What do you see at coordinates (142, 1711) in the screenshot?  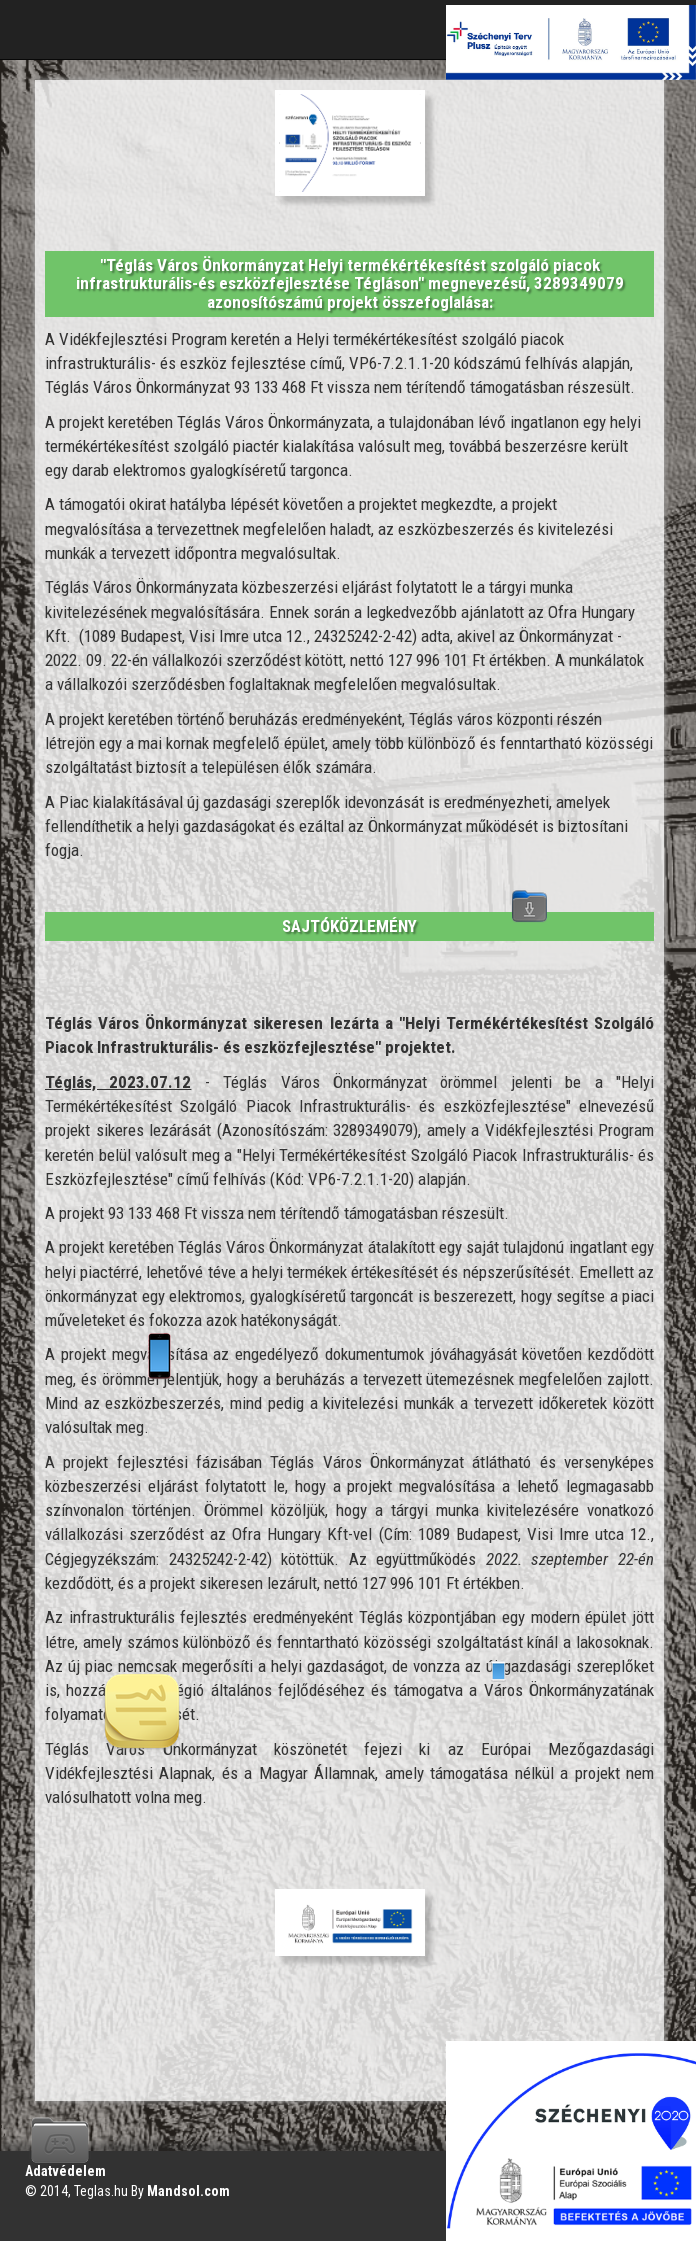 I see `open the stickies app for quick notes` at bounding box center [142, 1711].